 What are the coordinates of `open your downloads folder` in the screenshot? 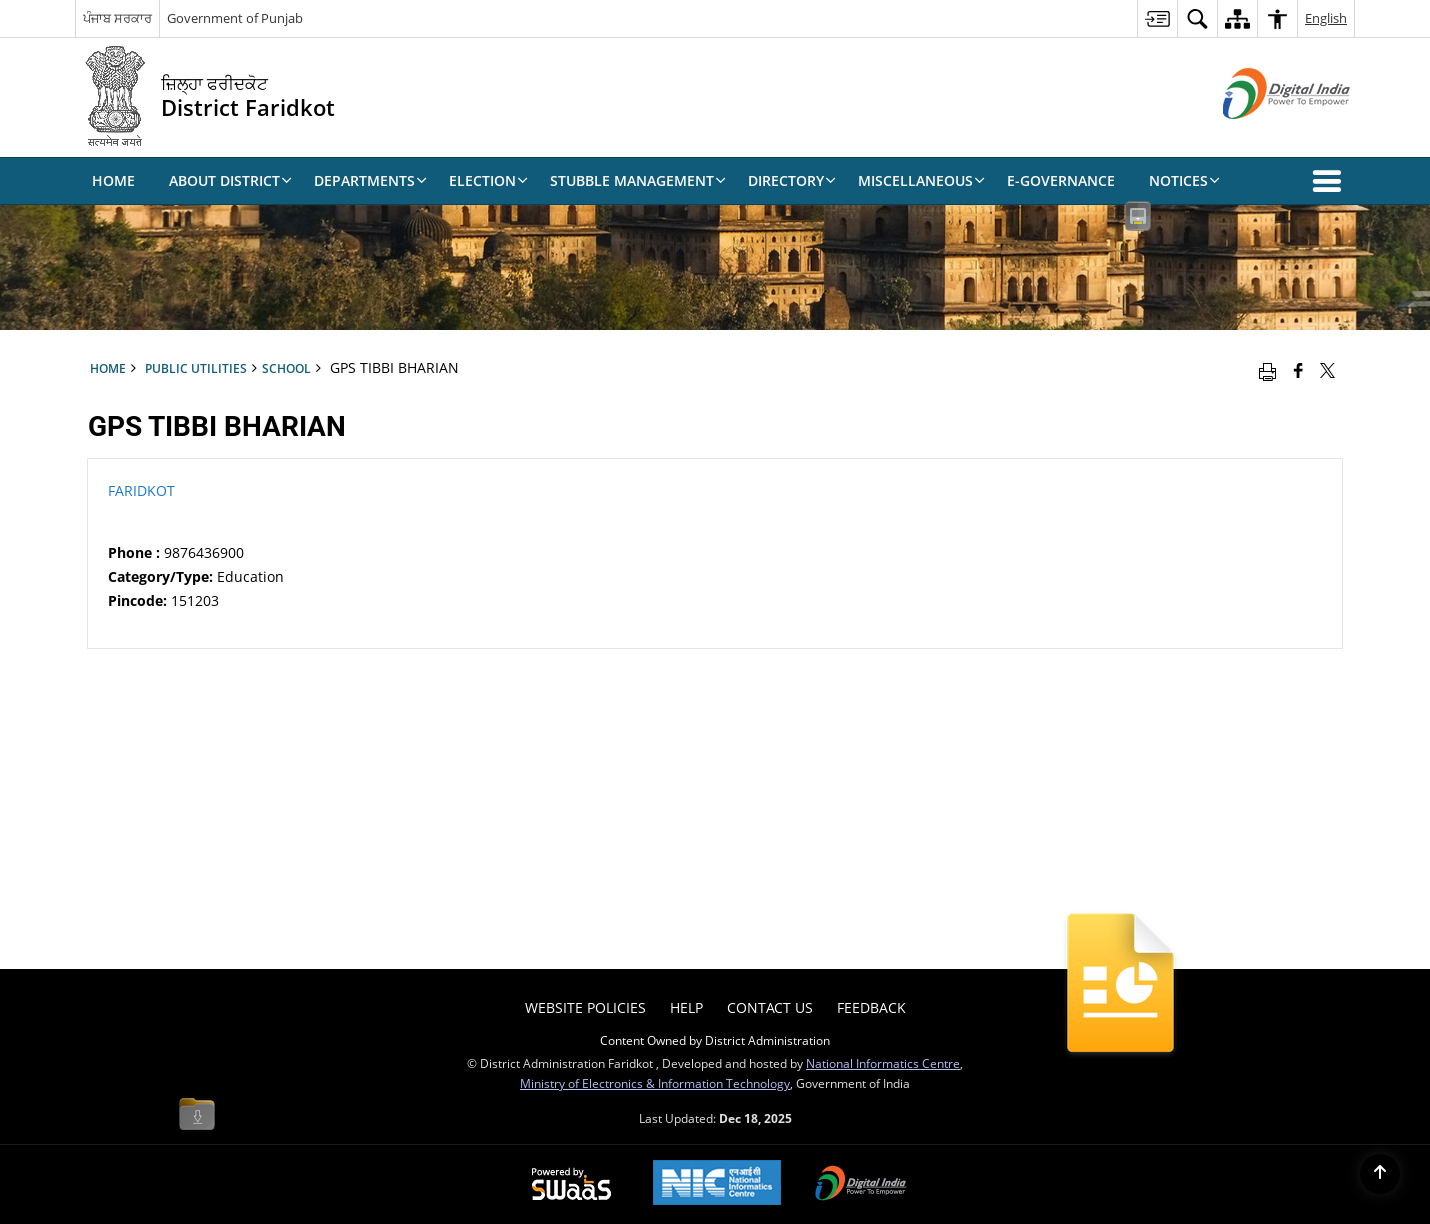 It's located at (197, 1114).